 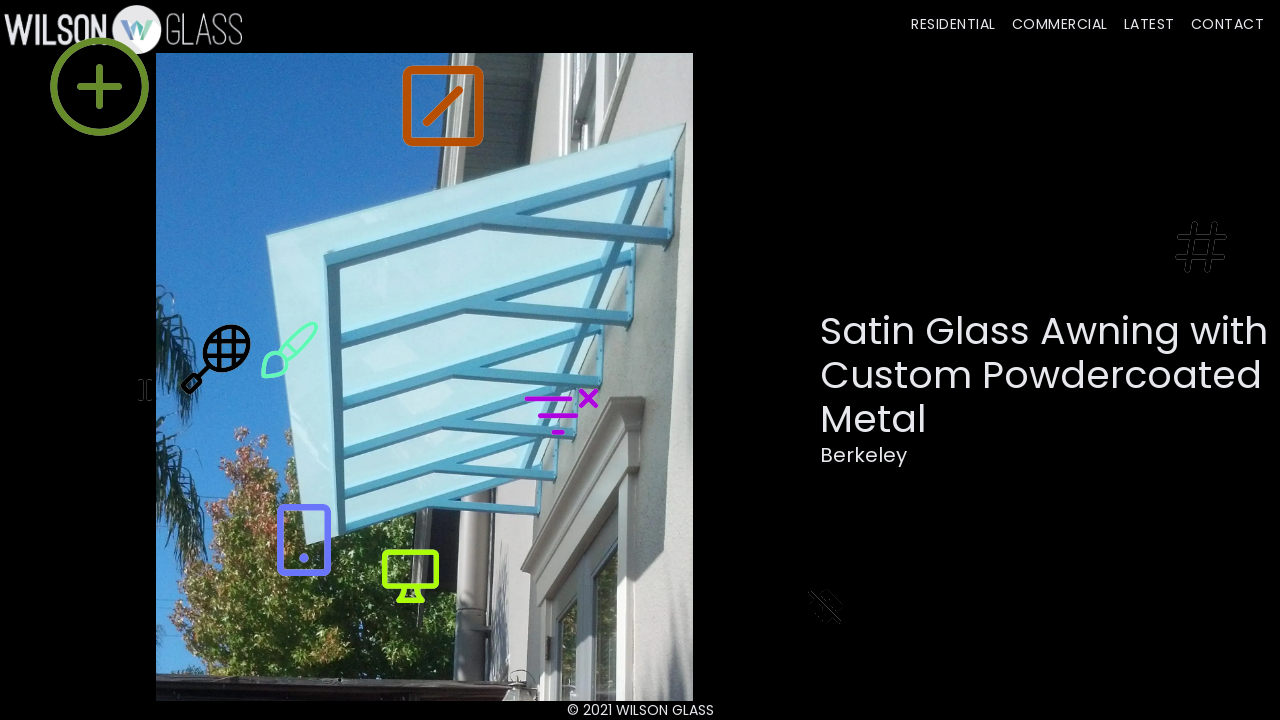 What do you see at coordinates (214, 360) in the screenshot?
I see `access tennis or racquet sports activities` at bounding box center [214, 360].